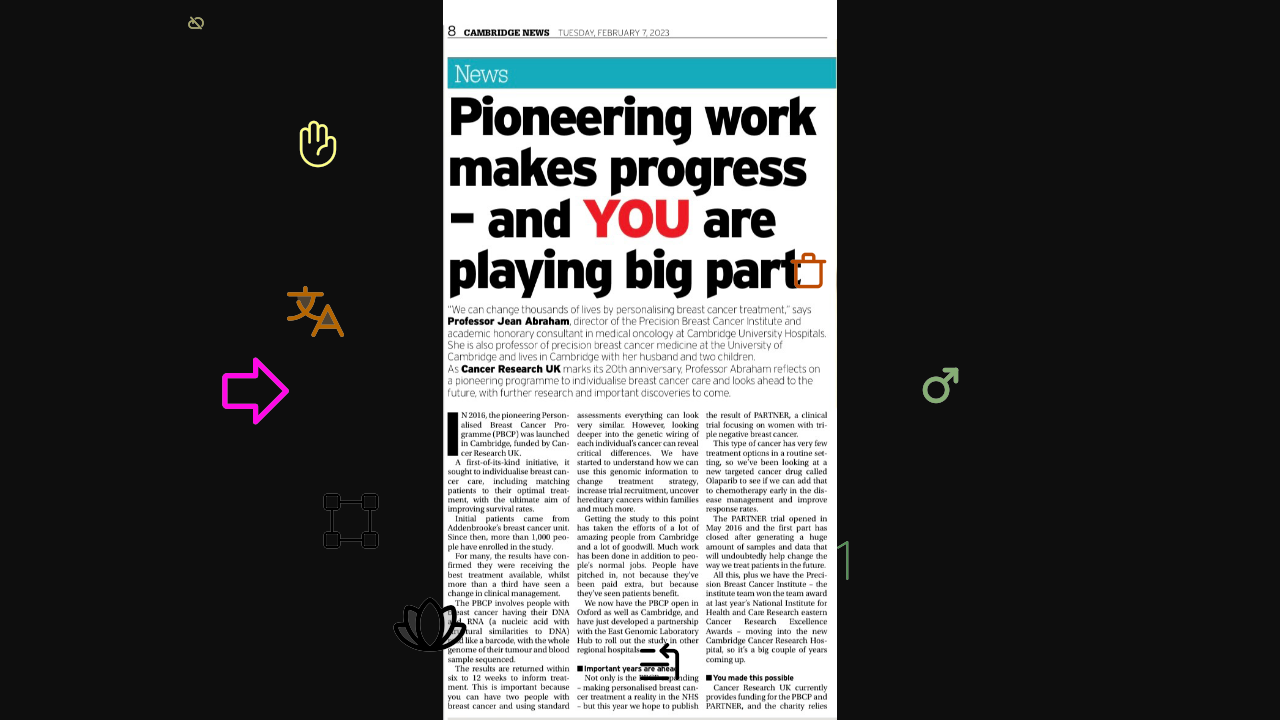 This screenshot has width=1280, height=720. What do you see at coordinates (659, 664) in the screenshot?
I see `move item to the top of the list` at bounding box center [659, 664].